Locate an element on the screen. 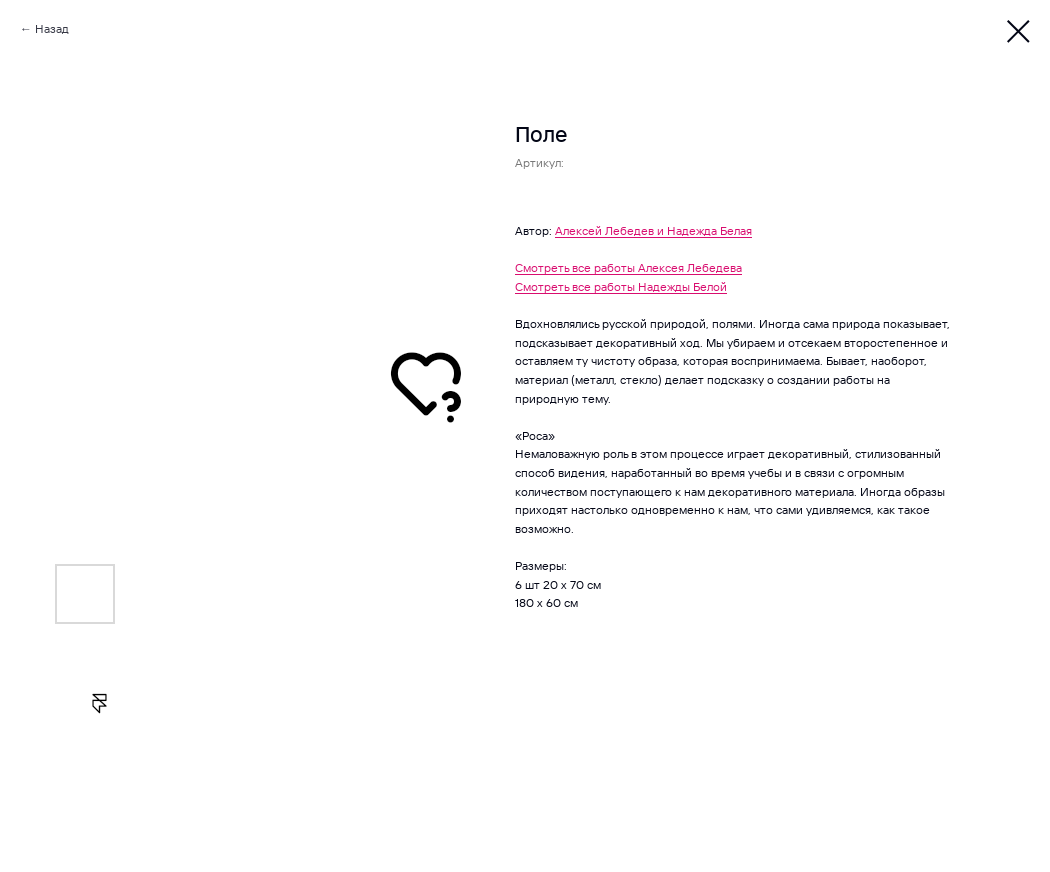 Image resolution: width=1050 pixels, height=872 pixels. get help about favorites or liked items is located at coordinates (426, 384).